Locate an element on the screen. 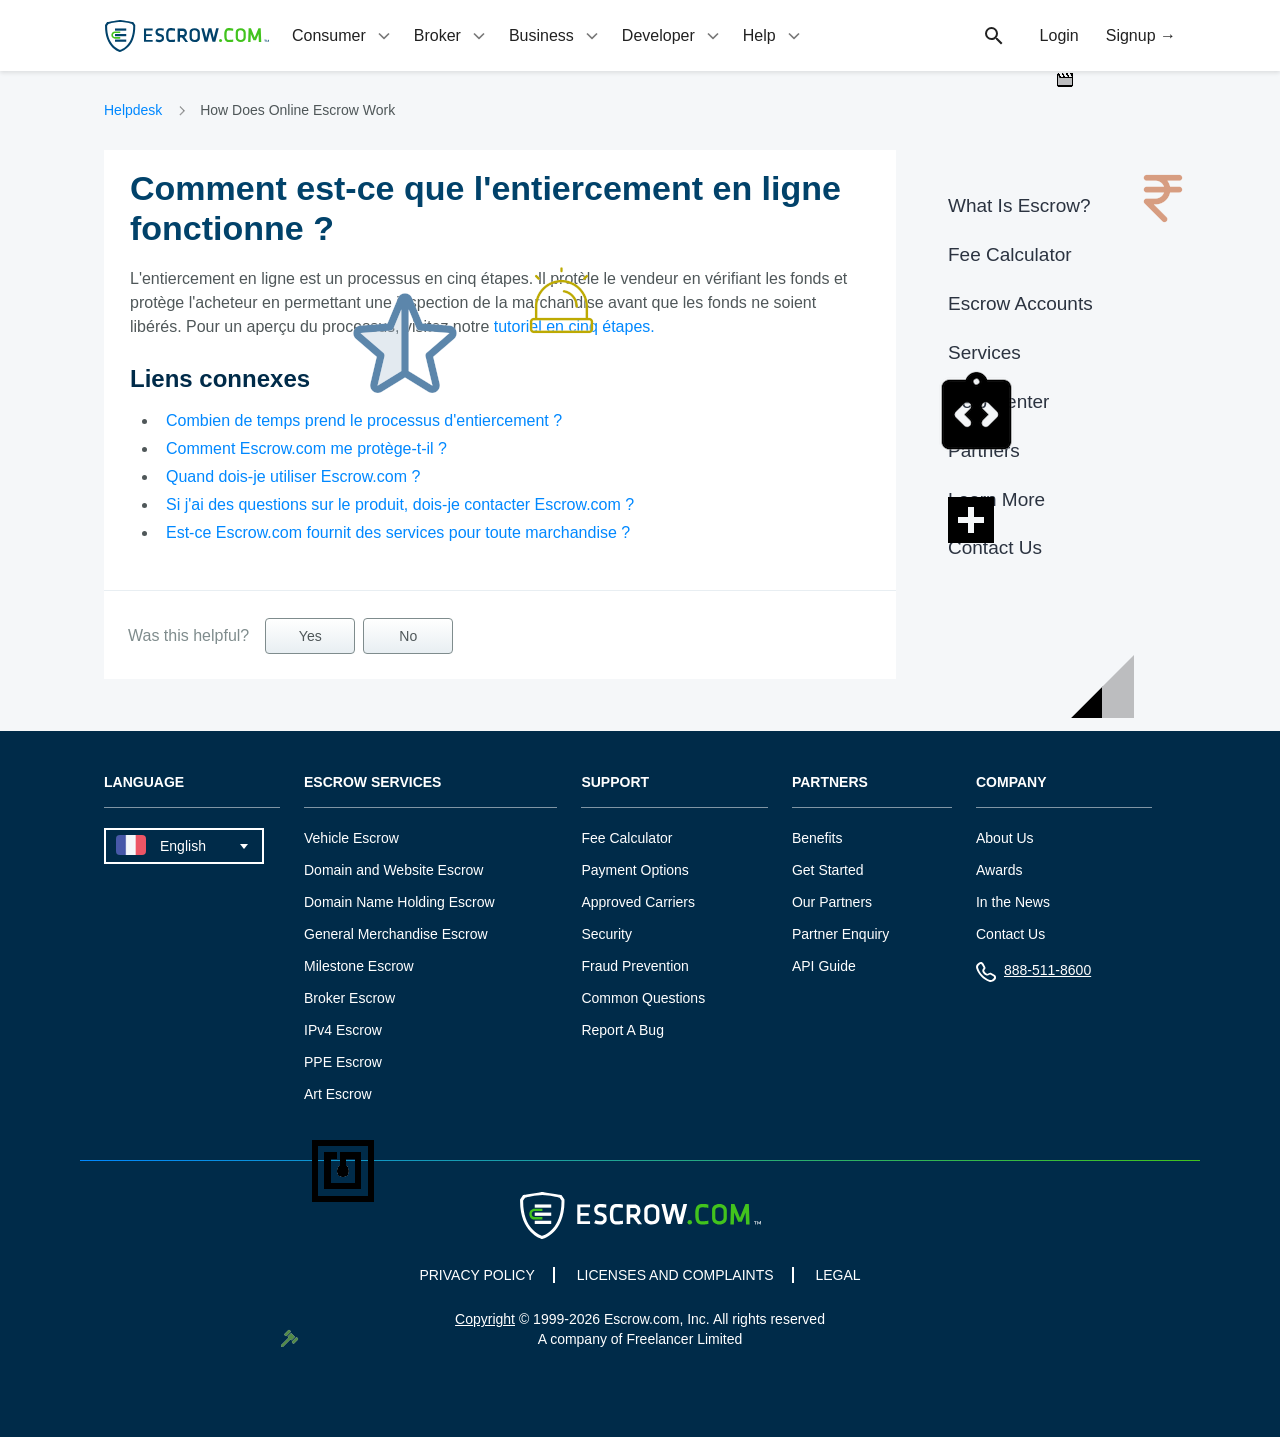  indicates price or payment in Indian rupees is located at coordinates (1161, 198).